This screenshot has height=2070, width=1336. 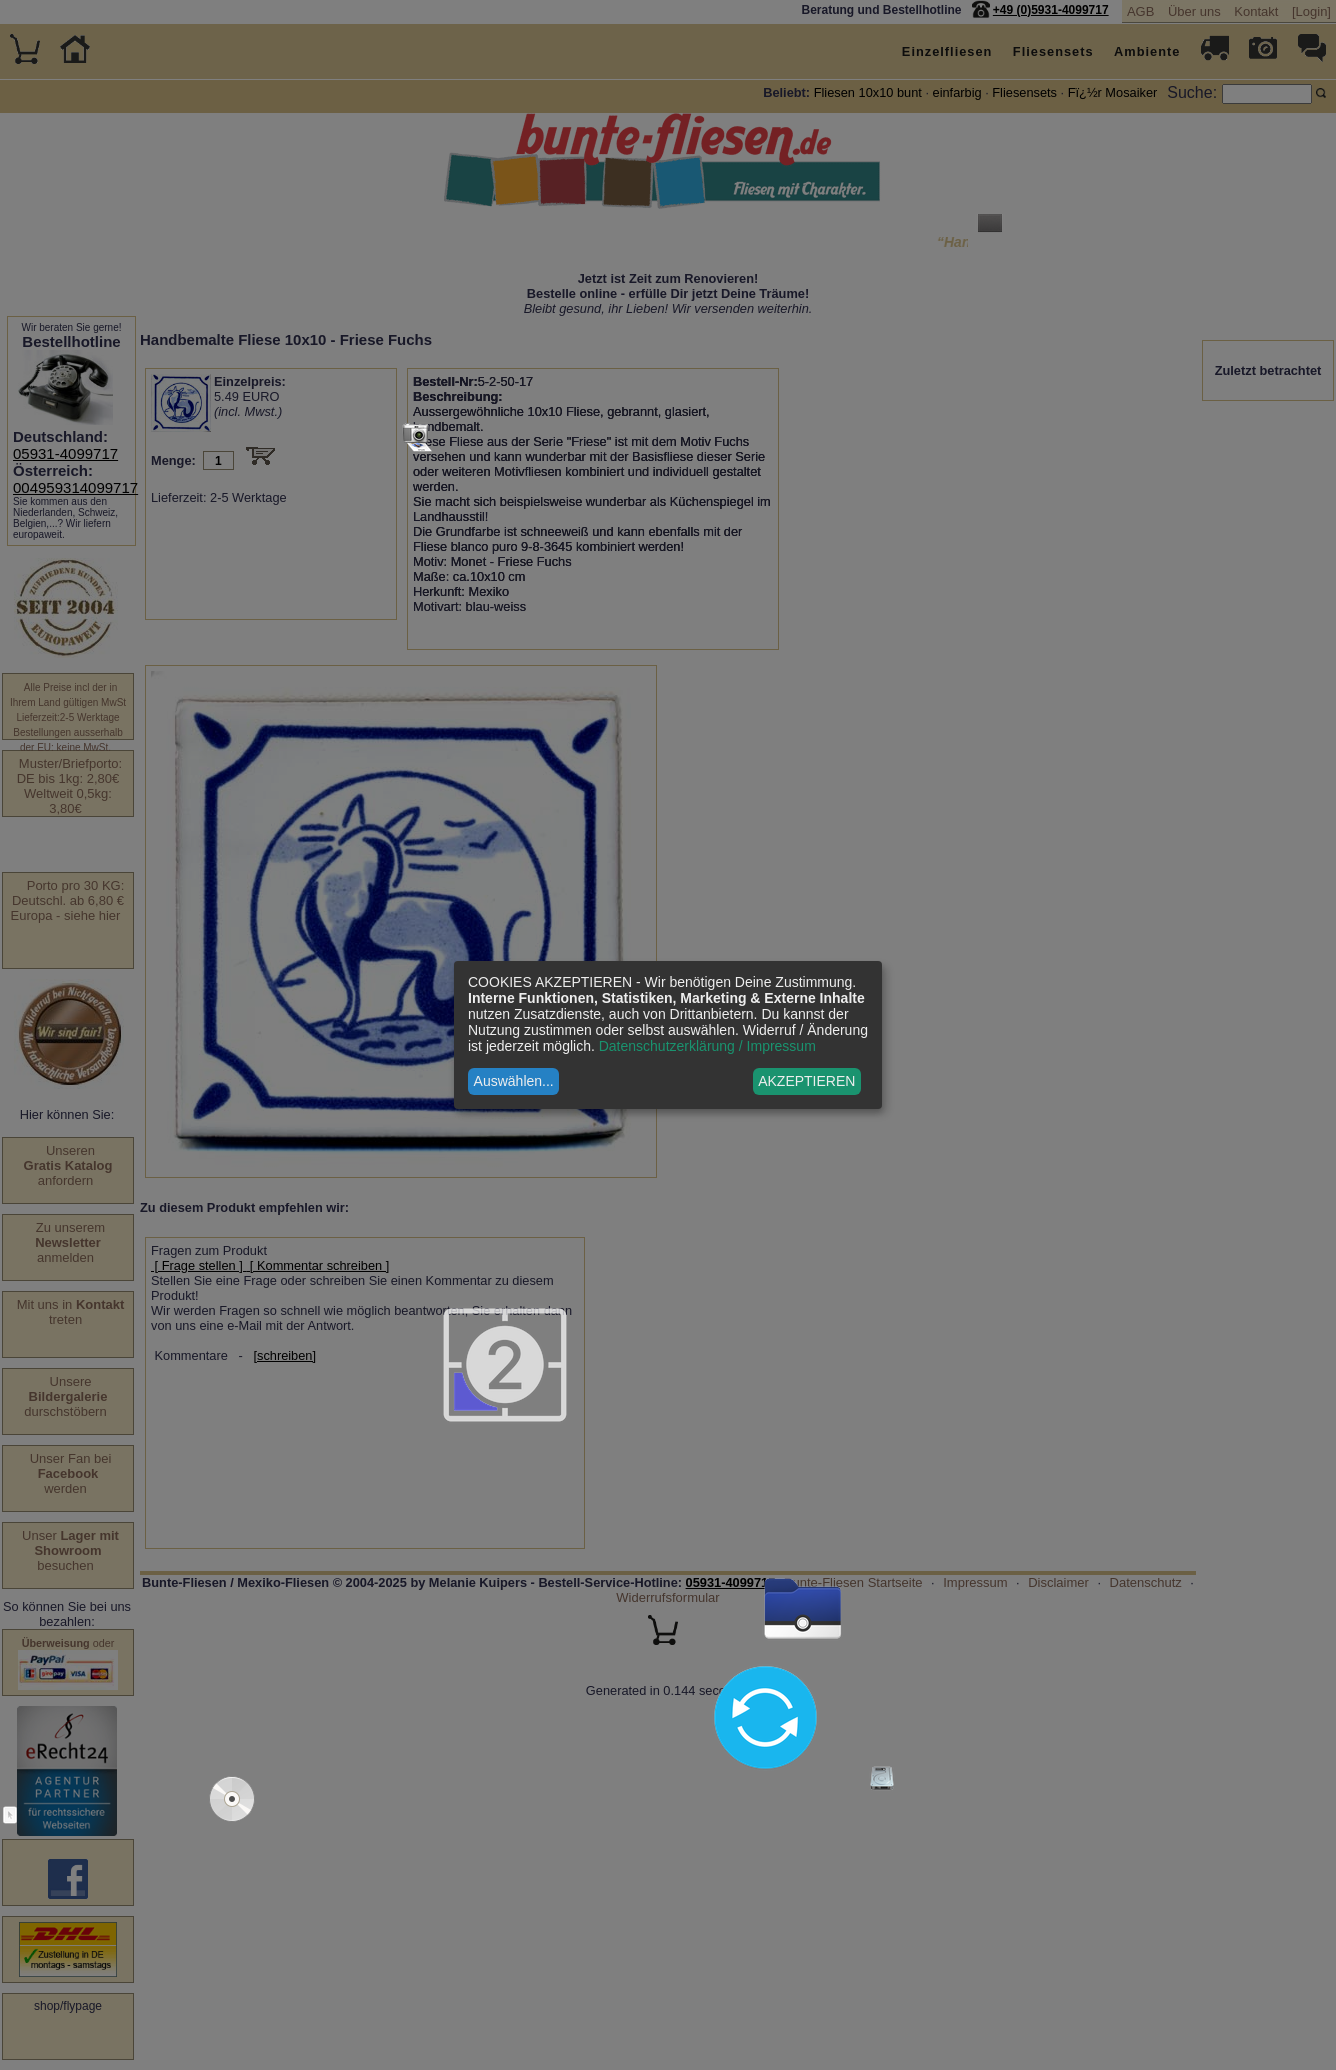 I want to click on generate or build a media library, so click(x=505, y=1365).